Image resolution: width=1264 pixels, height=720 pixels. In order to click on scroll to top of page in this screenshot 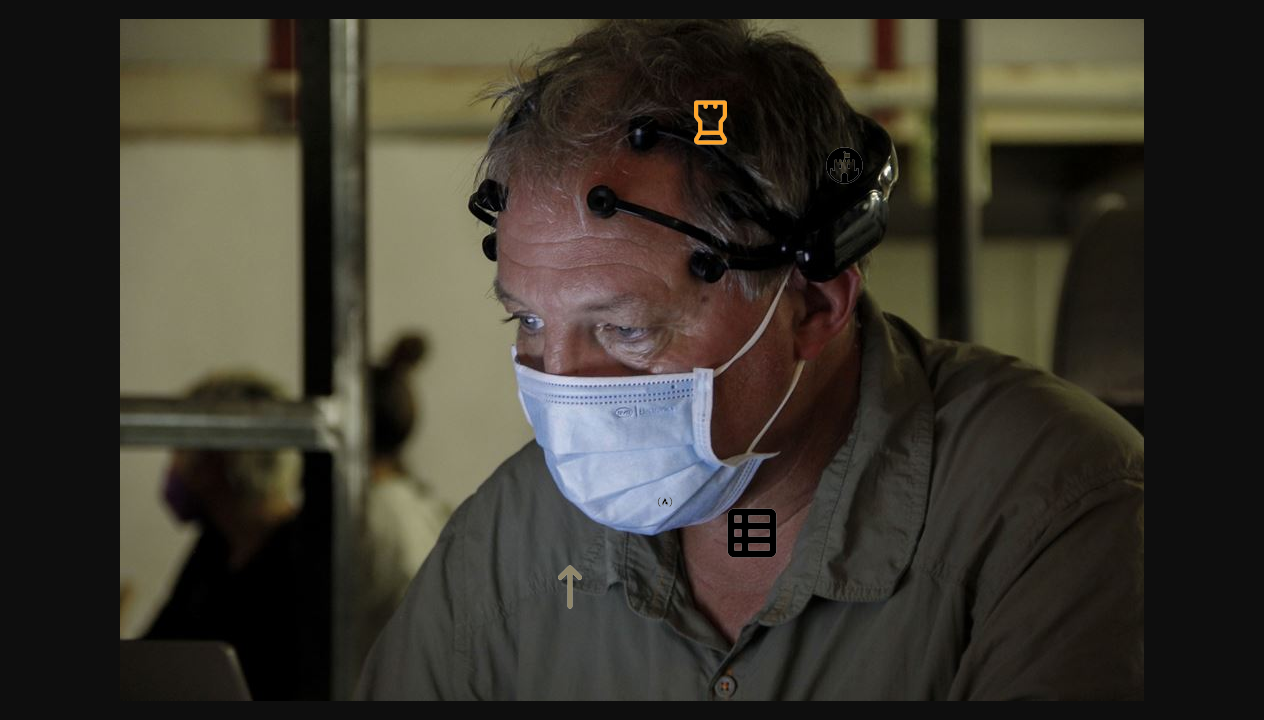, I will do `click(570, 587)`.